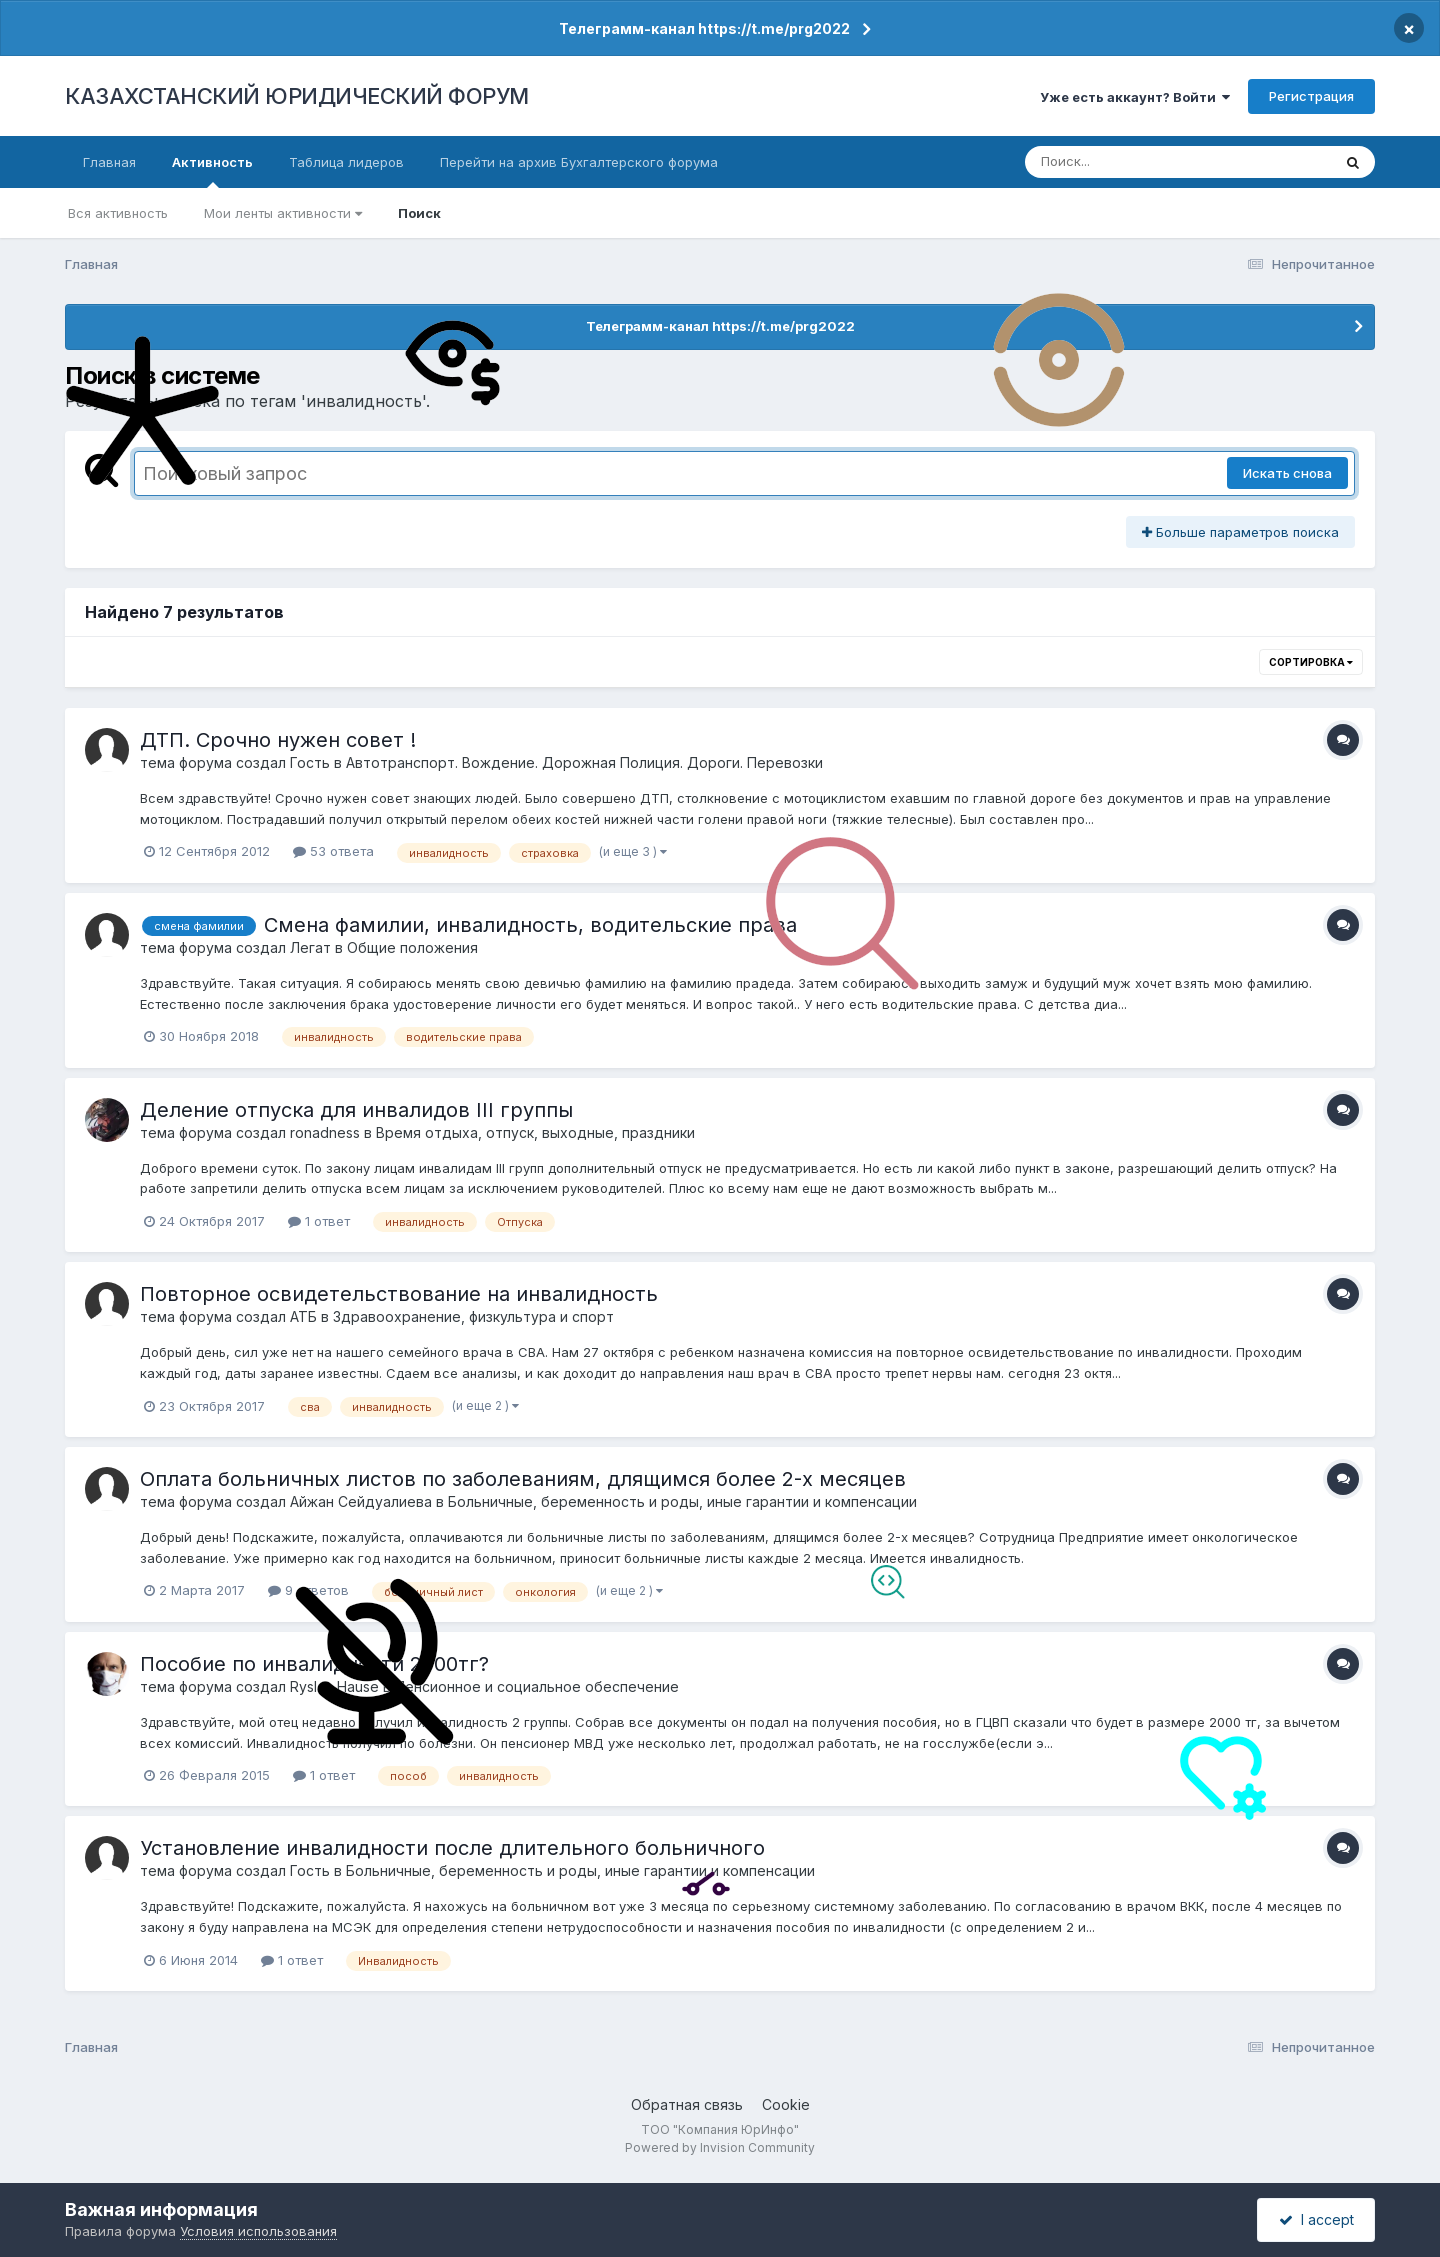 This screenshot has height=2257, width=1440. Describe the element at coordinates (842, 913) in the screenshot. I see `search for content or items` at that location.